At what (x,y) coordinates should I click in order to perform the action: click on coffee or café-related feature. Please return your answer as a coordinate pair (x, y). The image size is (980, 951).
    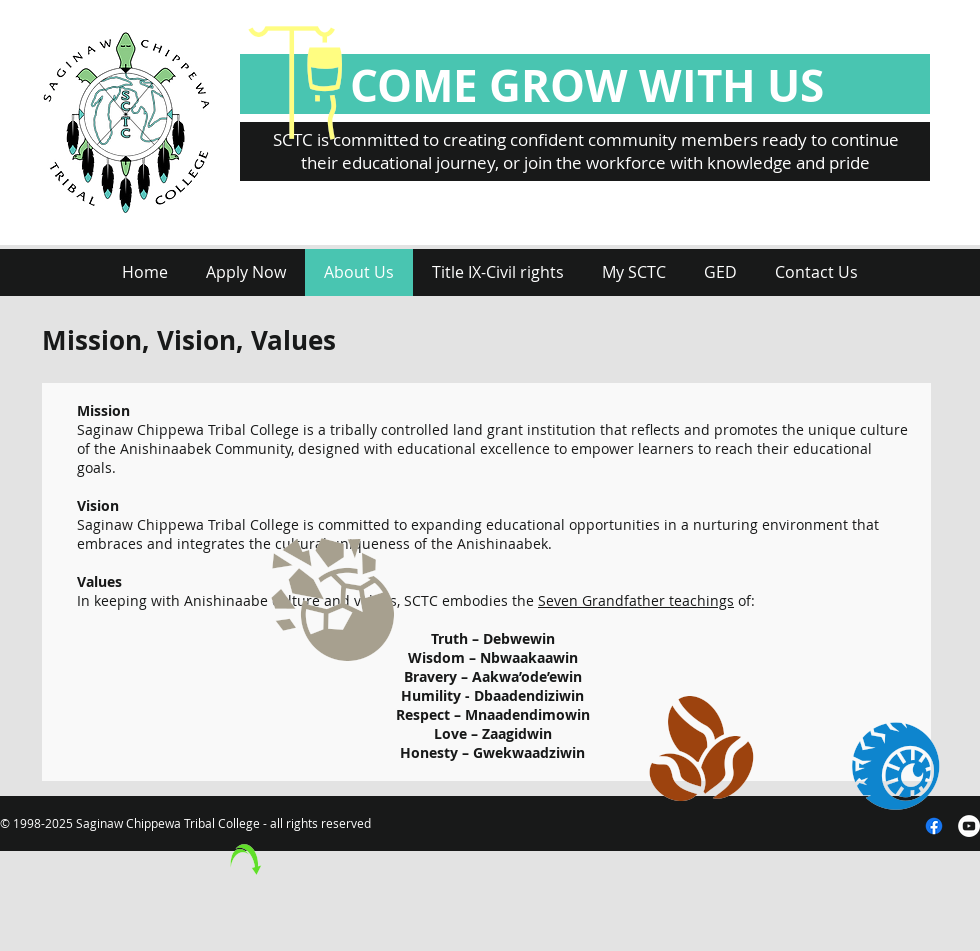
    Looking at the image, I should click on (701, 747).